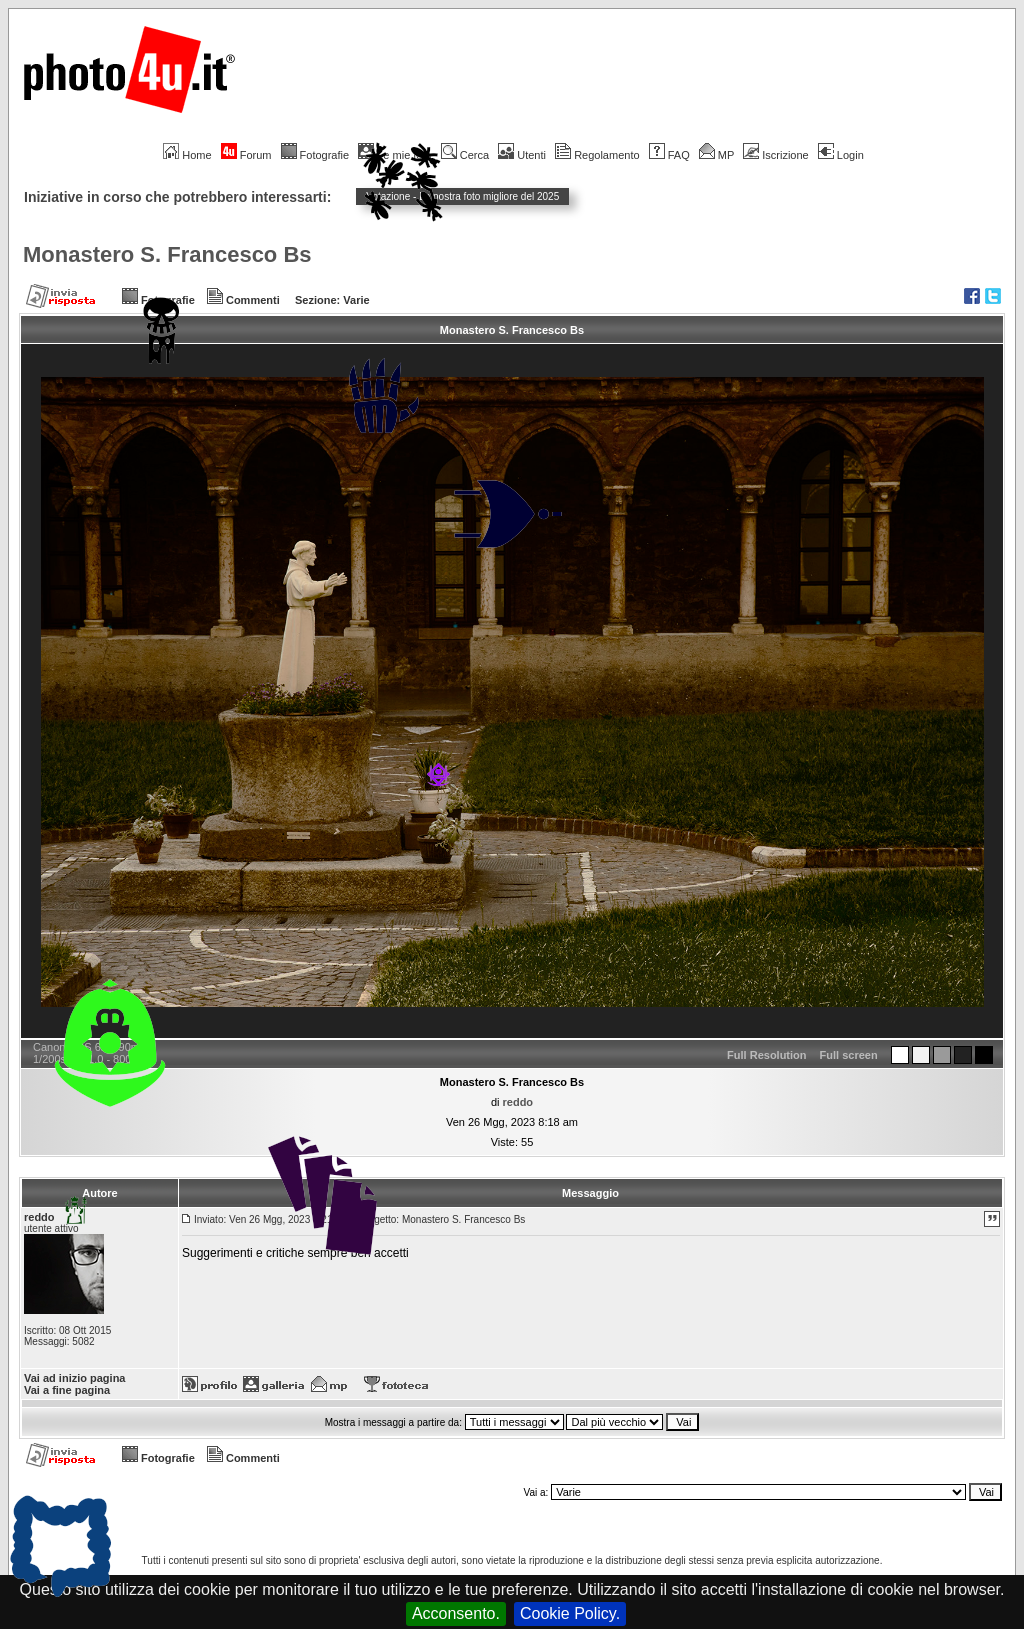 The image size is (1024, 1629). What do you see at coordinates (438, 774) in the screenshot?
I see `decorative game emblem or faction symbol` at bounding box center [438, 774].